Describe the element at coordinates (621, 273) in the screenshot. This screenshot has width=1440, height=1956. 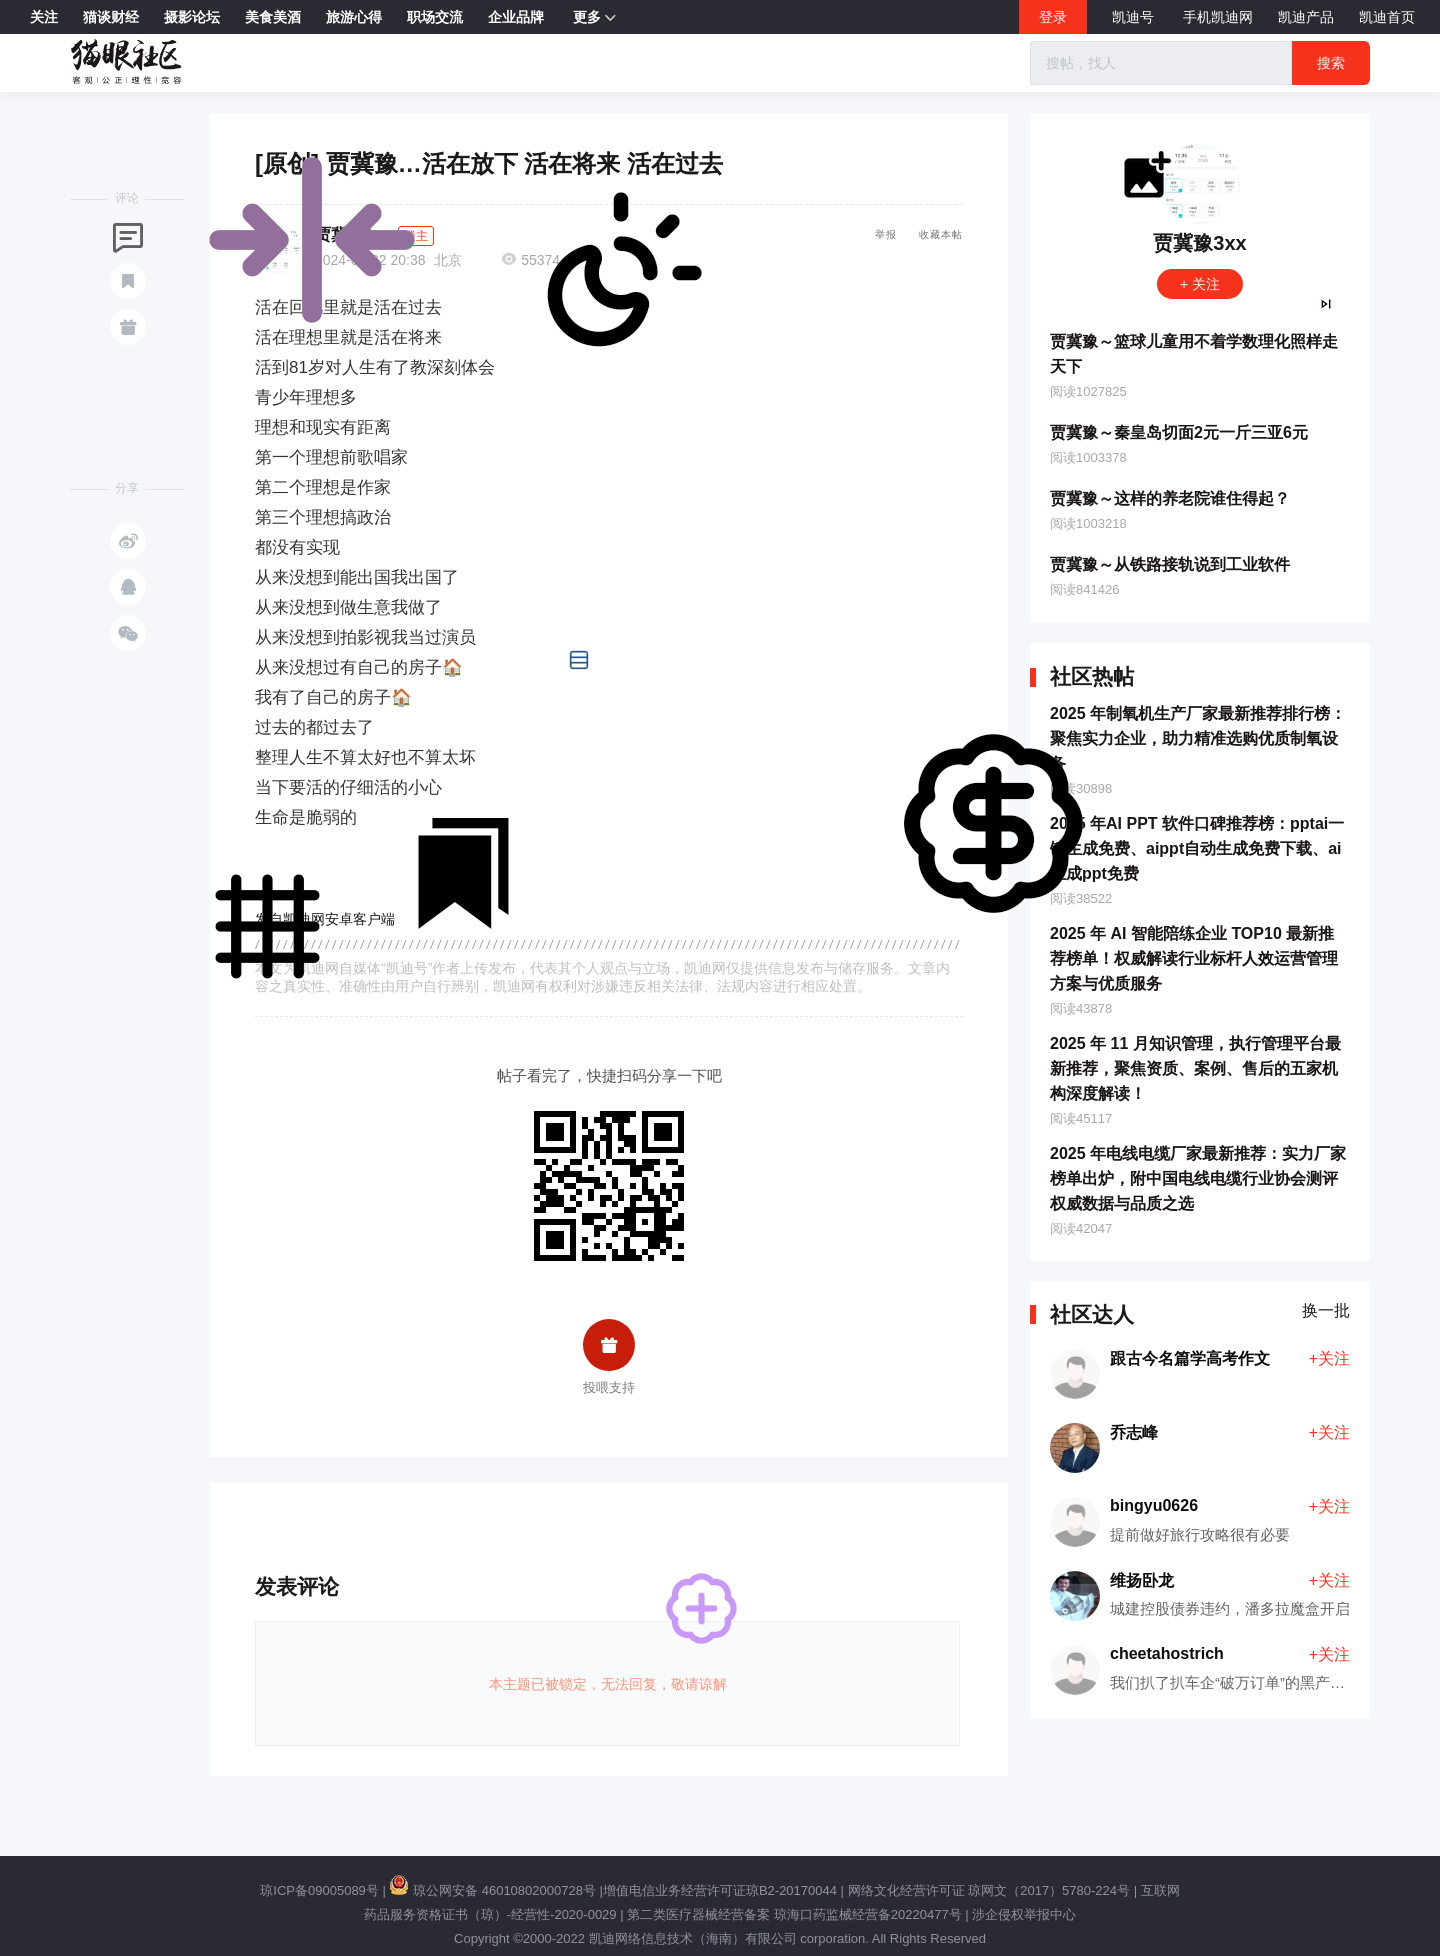
I see `toggle between light and dark mode` at that location.